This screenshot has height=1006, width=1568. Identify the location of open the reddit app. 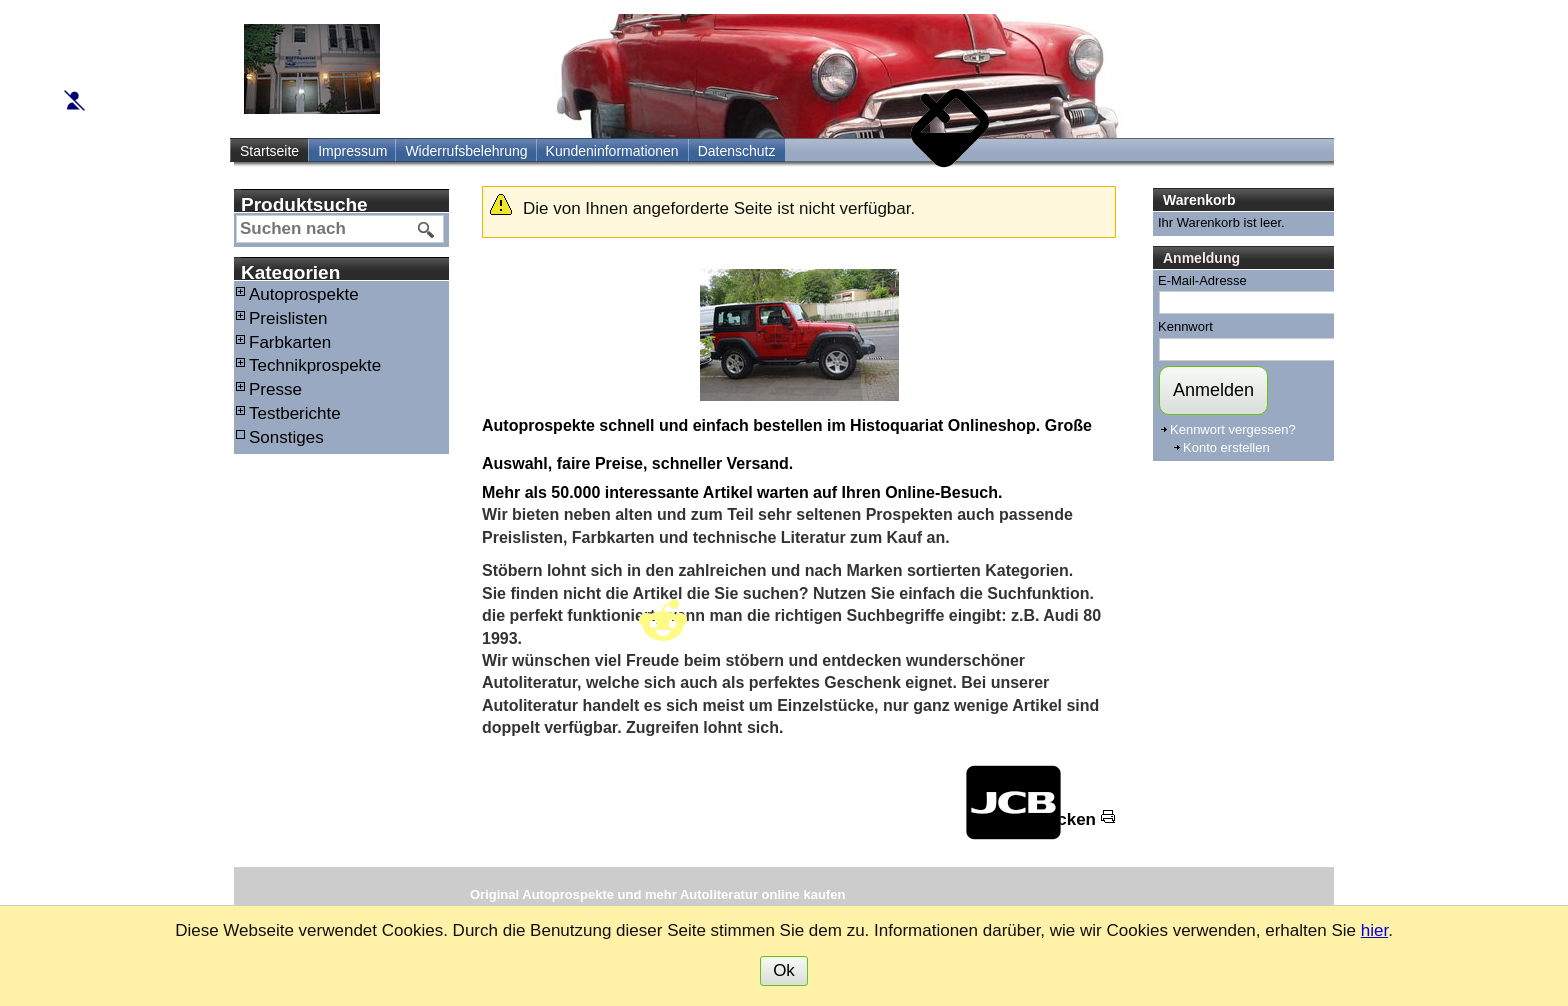
(663, 620).